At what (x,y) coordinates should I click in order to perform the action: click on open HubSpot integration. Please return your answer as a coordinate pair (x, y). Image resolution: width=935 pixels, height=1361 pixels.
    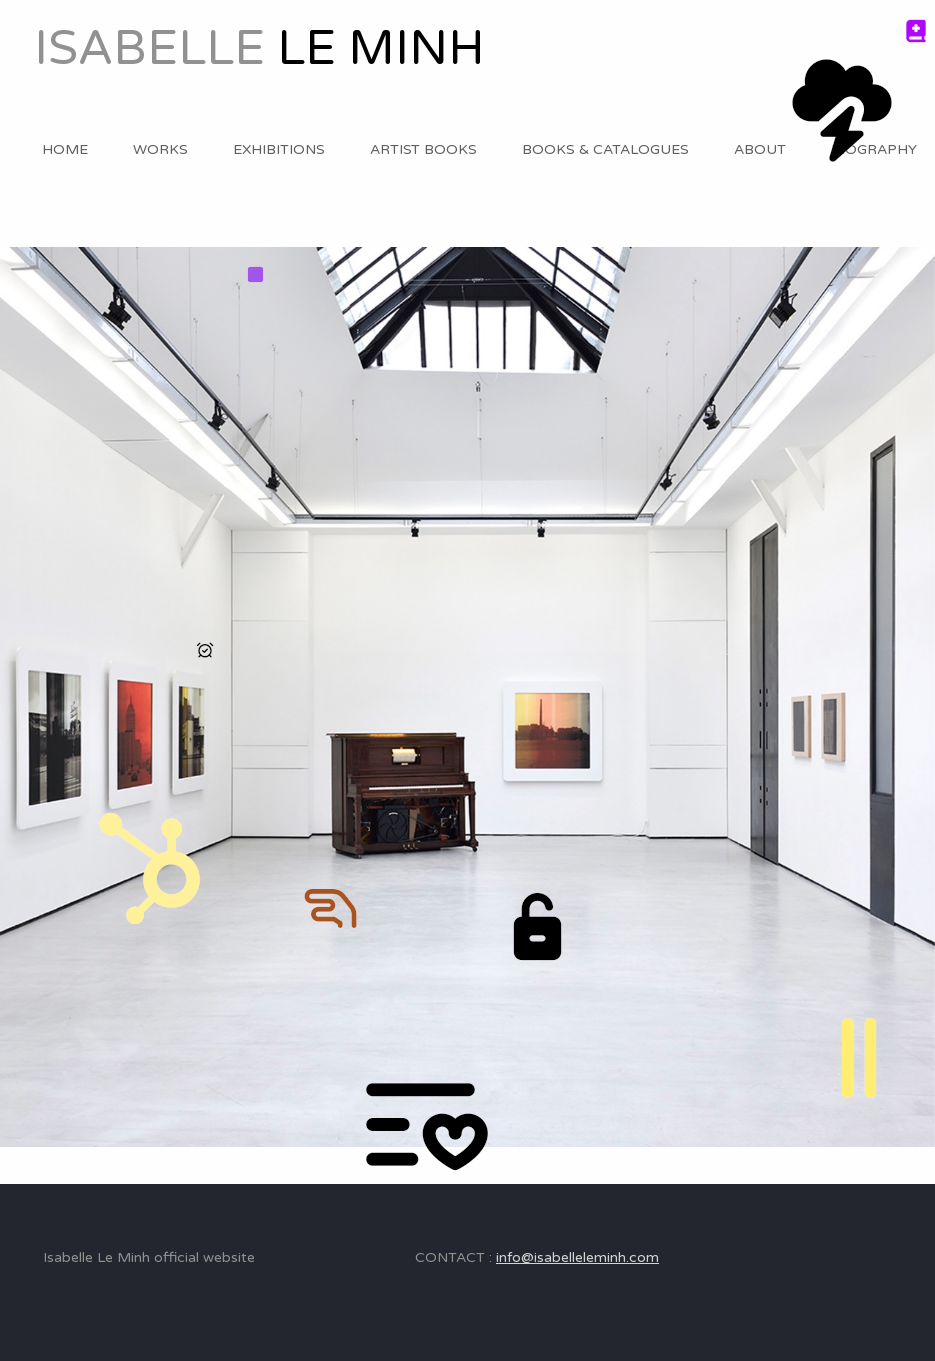
    Looking at the image, I should click on (149, 868).